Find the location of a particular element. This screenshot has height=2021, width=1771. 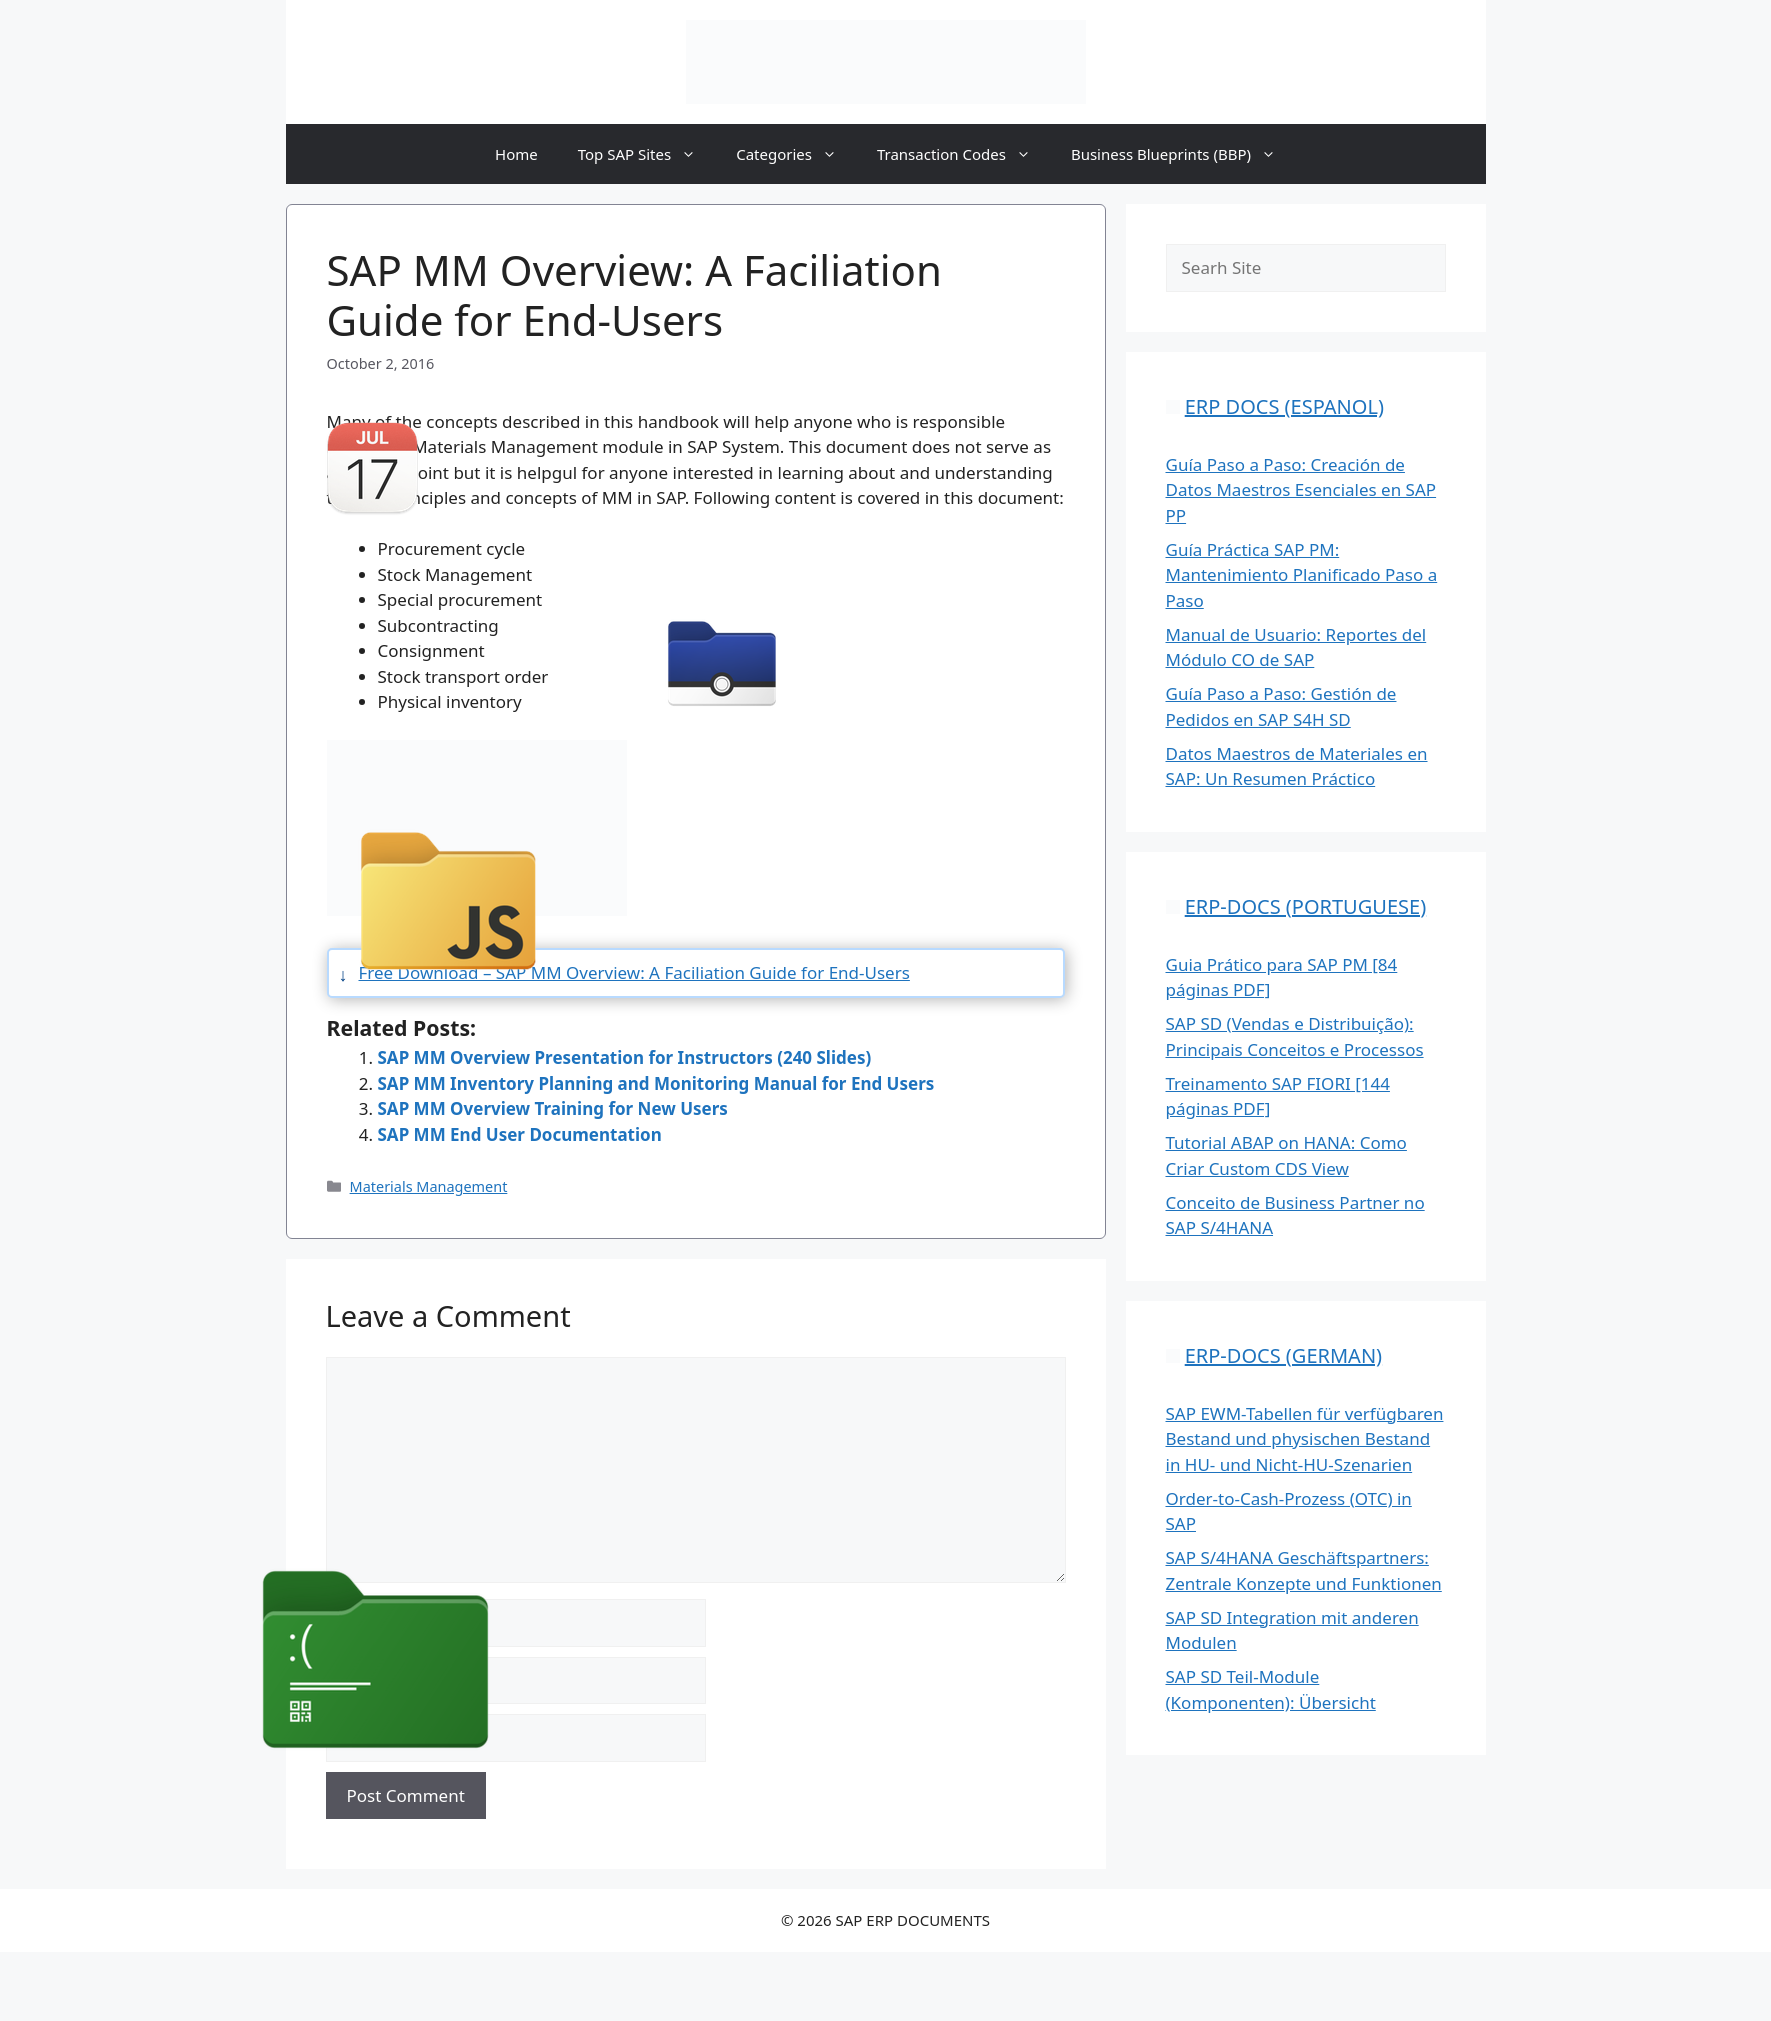

folder containing windows insider or beta system files is located at coordinates (374, 1665).